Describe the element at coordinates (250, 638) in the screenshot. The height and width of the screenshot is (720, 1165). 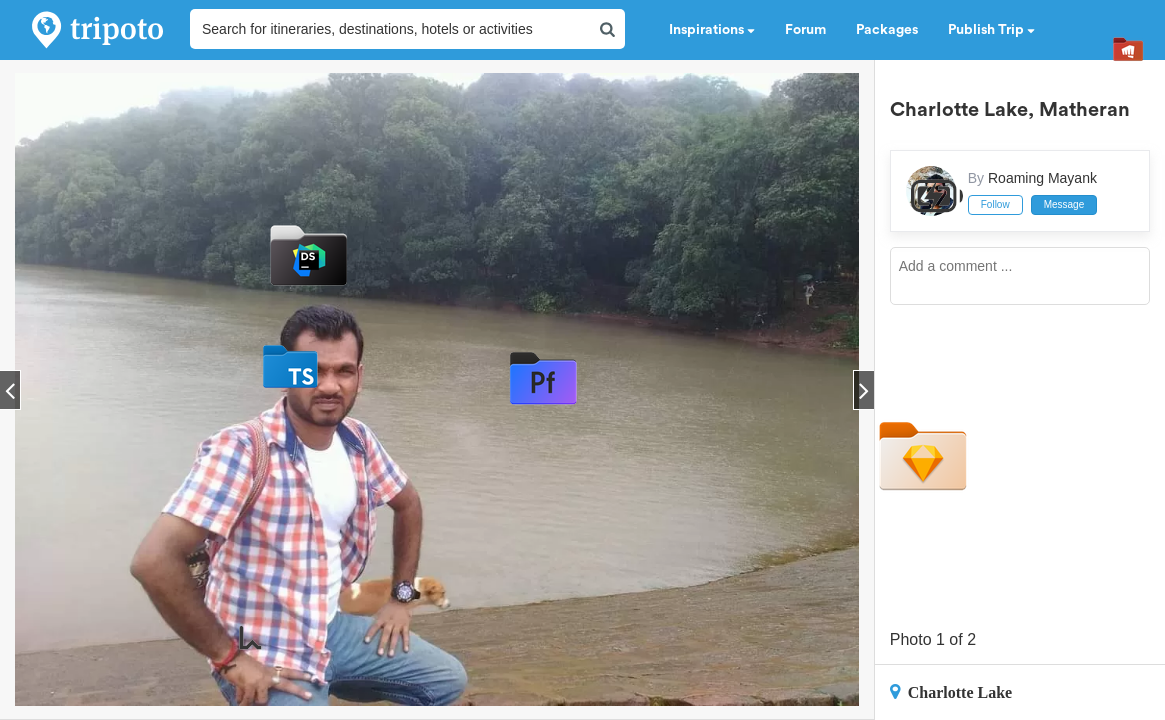
I see `launch the nibbles snake game` at that location.